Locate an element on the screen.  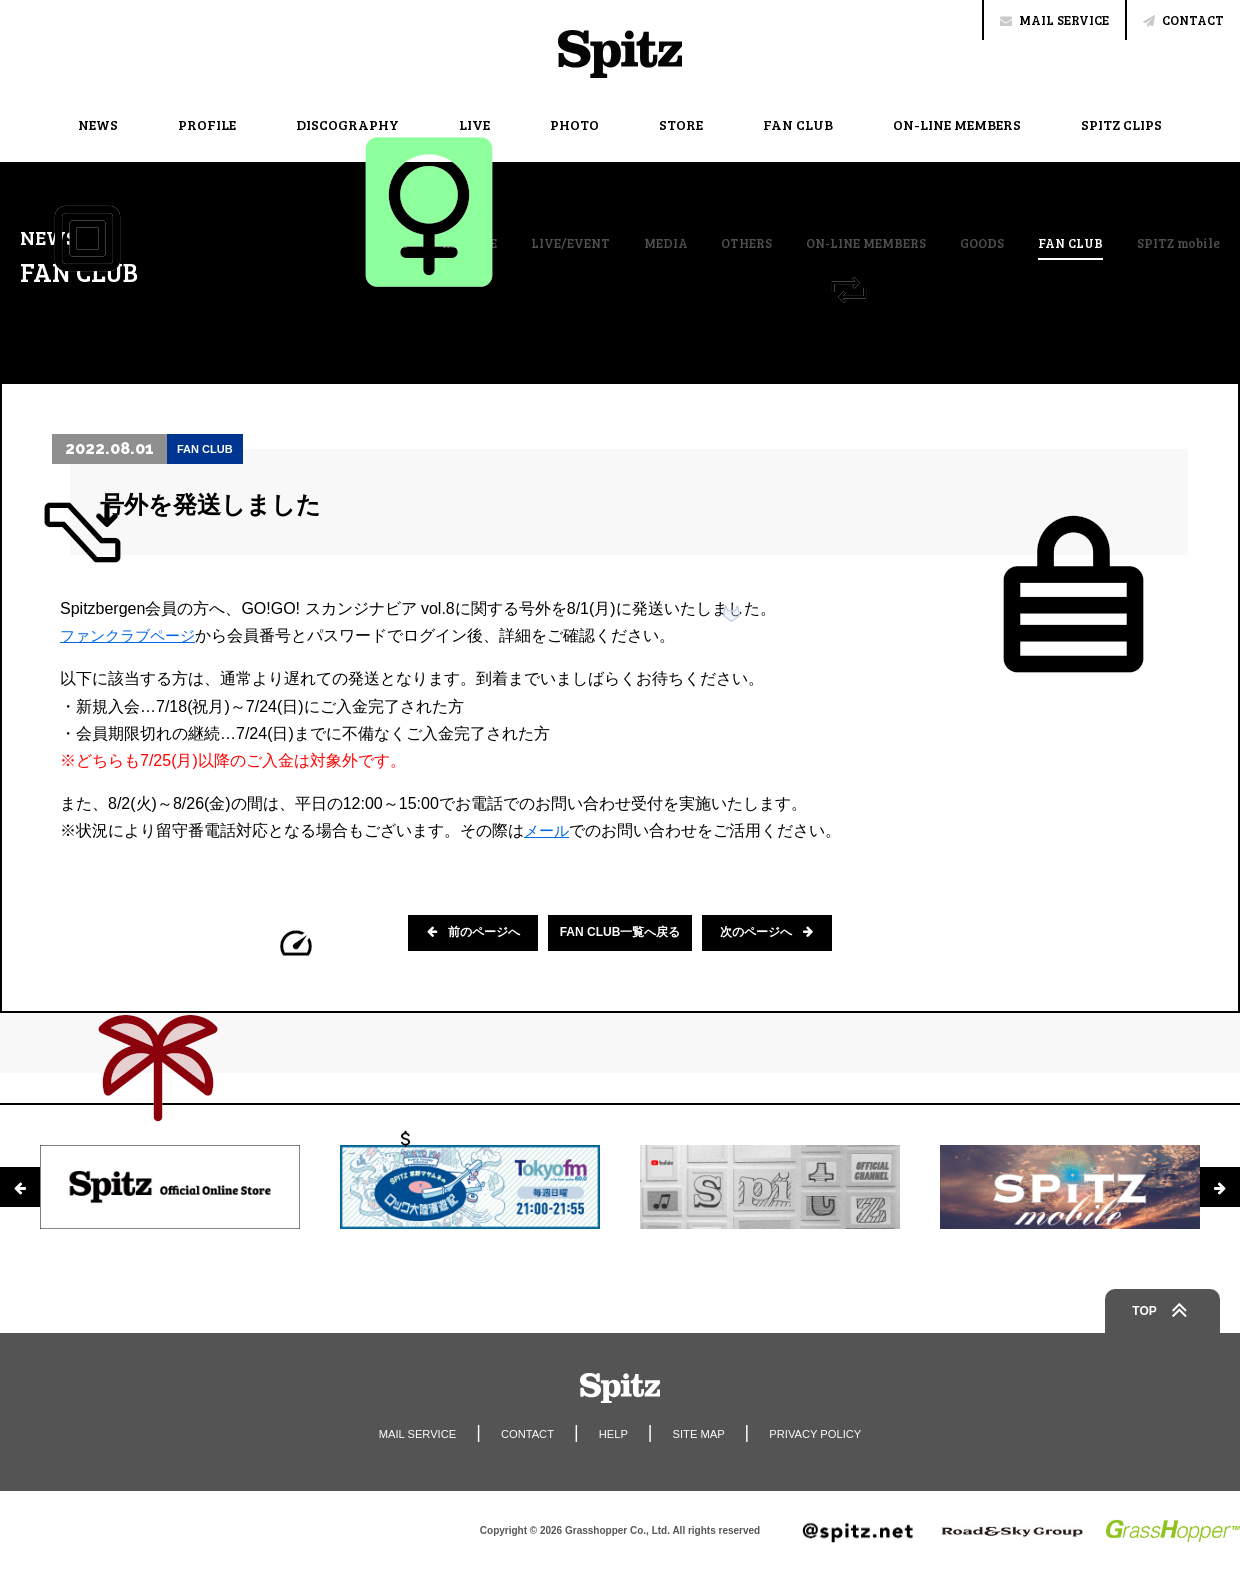
view or manage payment options is located at coordinates (406, 1139).